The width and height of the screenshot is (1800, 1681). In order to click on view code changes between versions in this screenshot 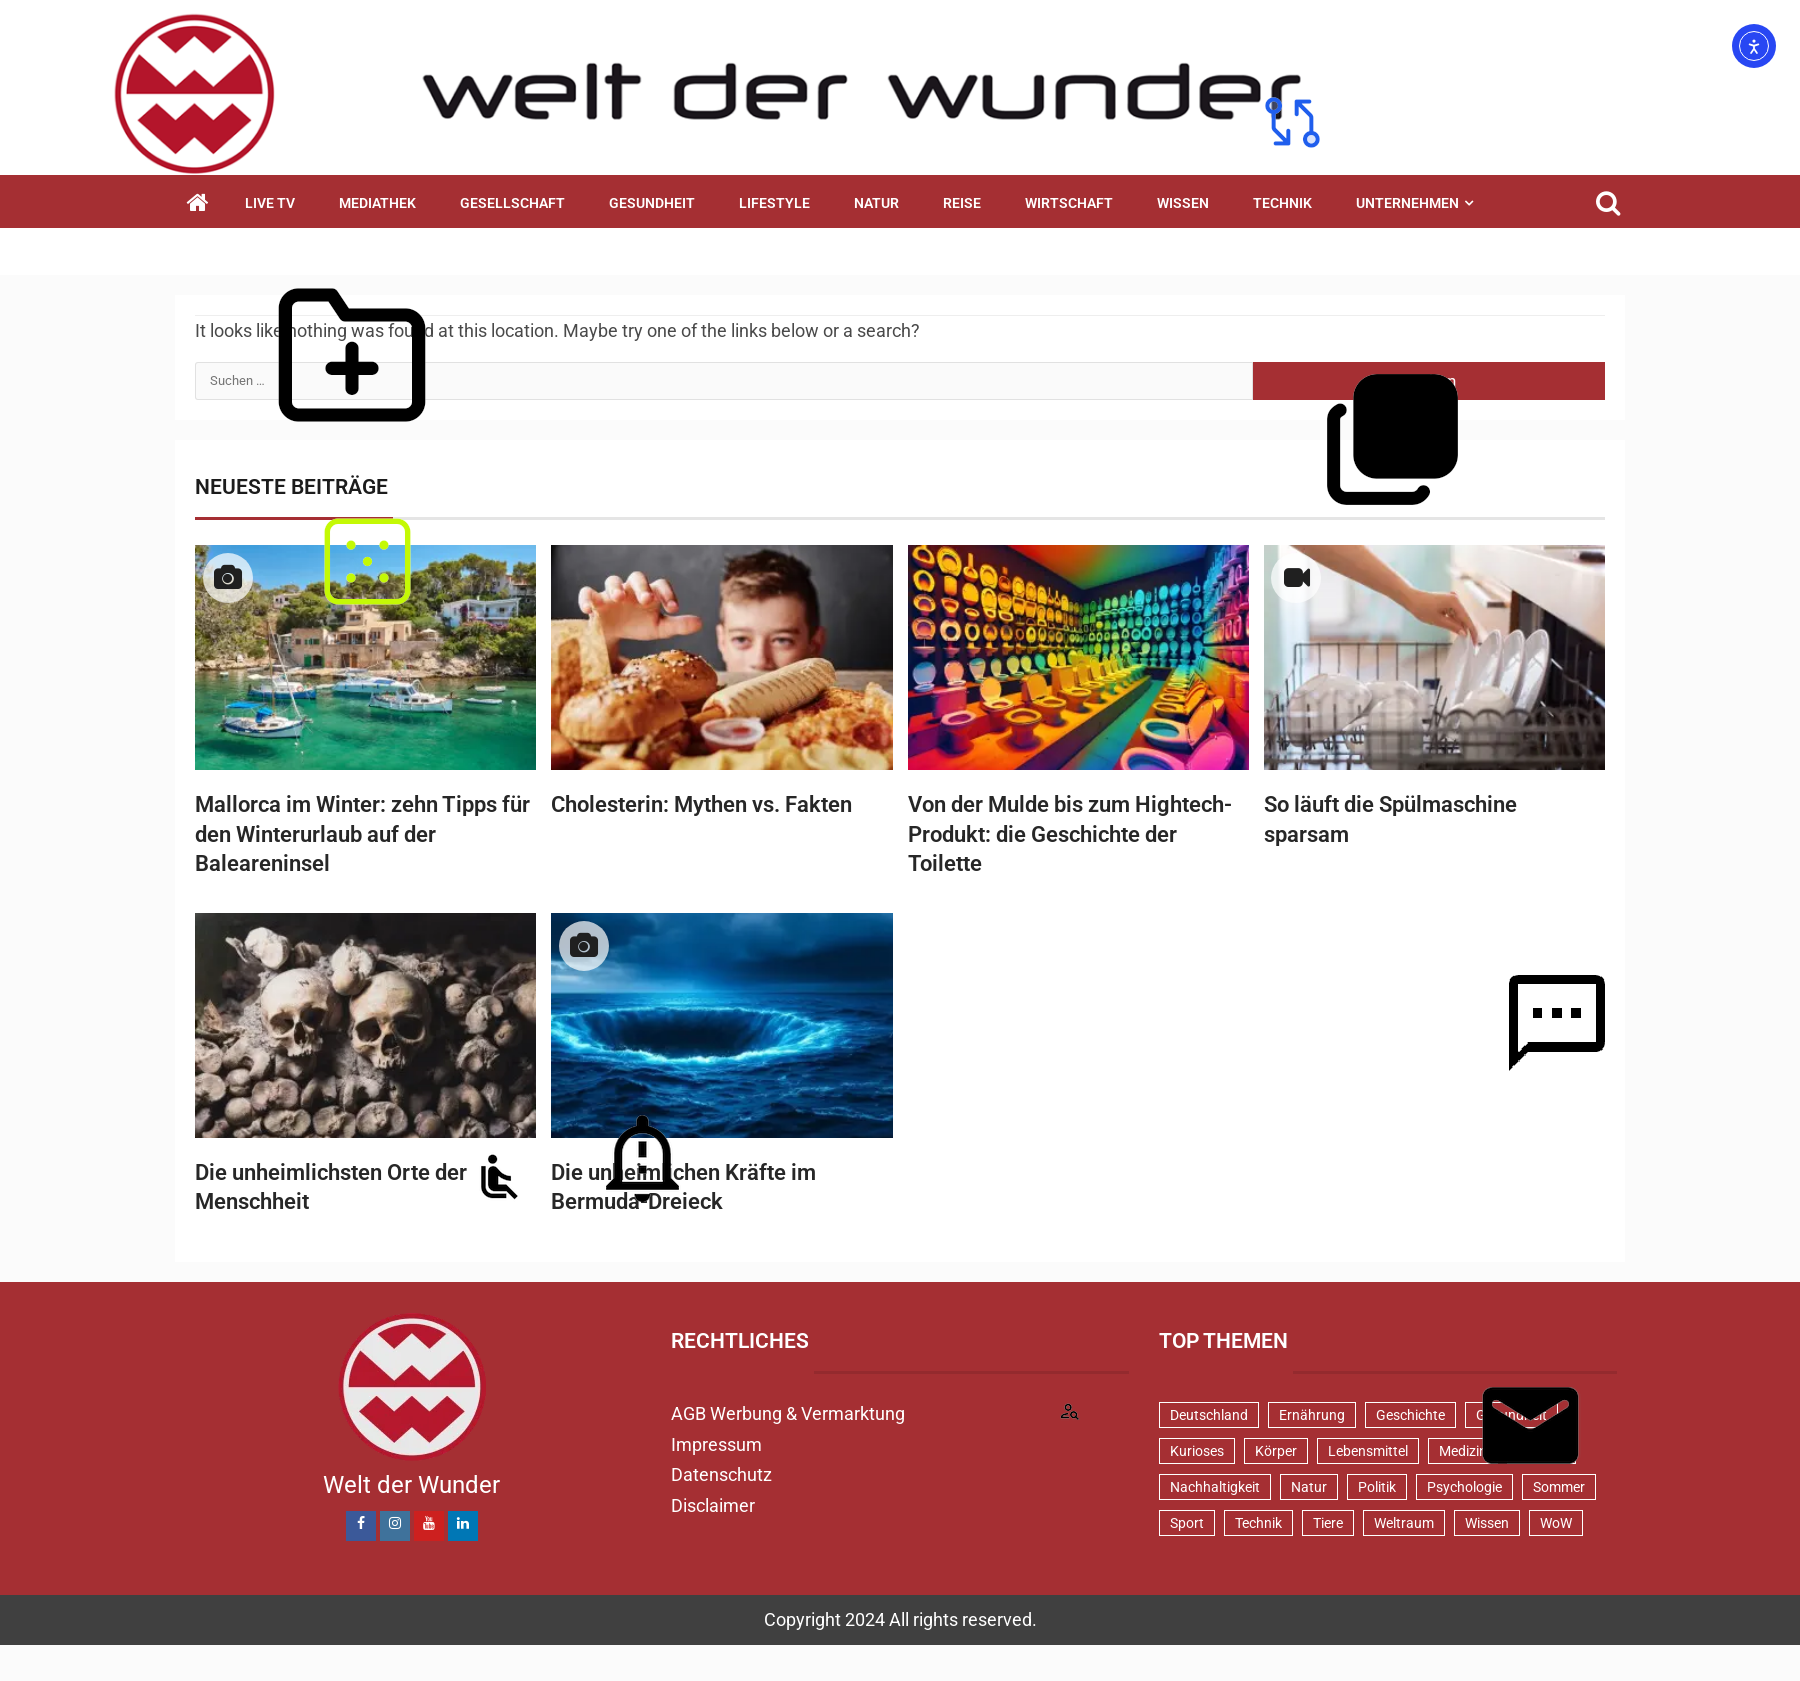, I will do `click(1292, 122)`.